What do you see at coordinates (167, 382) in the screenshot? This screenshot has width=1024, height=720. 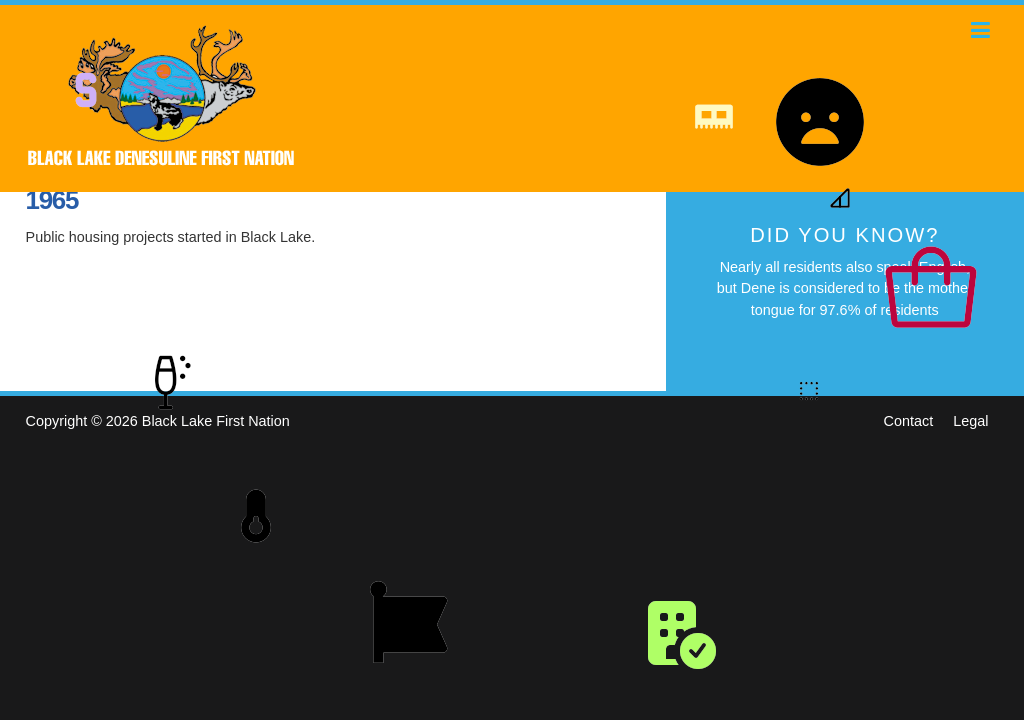 I see `celebrate an achievement or milestone` at bounding box center [167, 382].